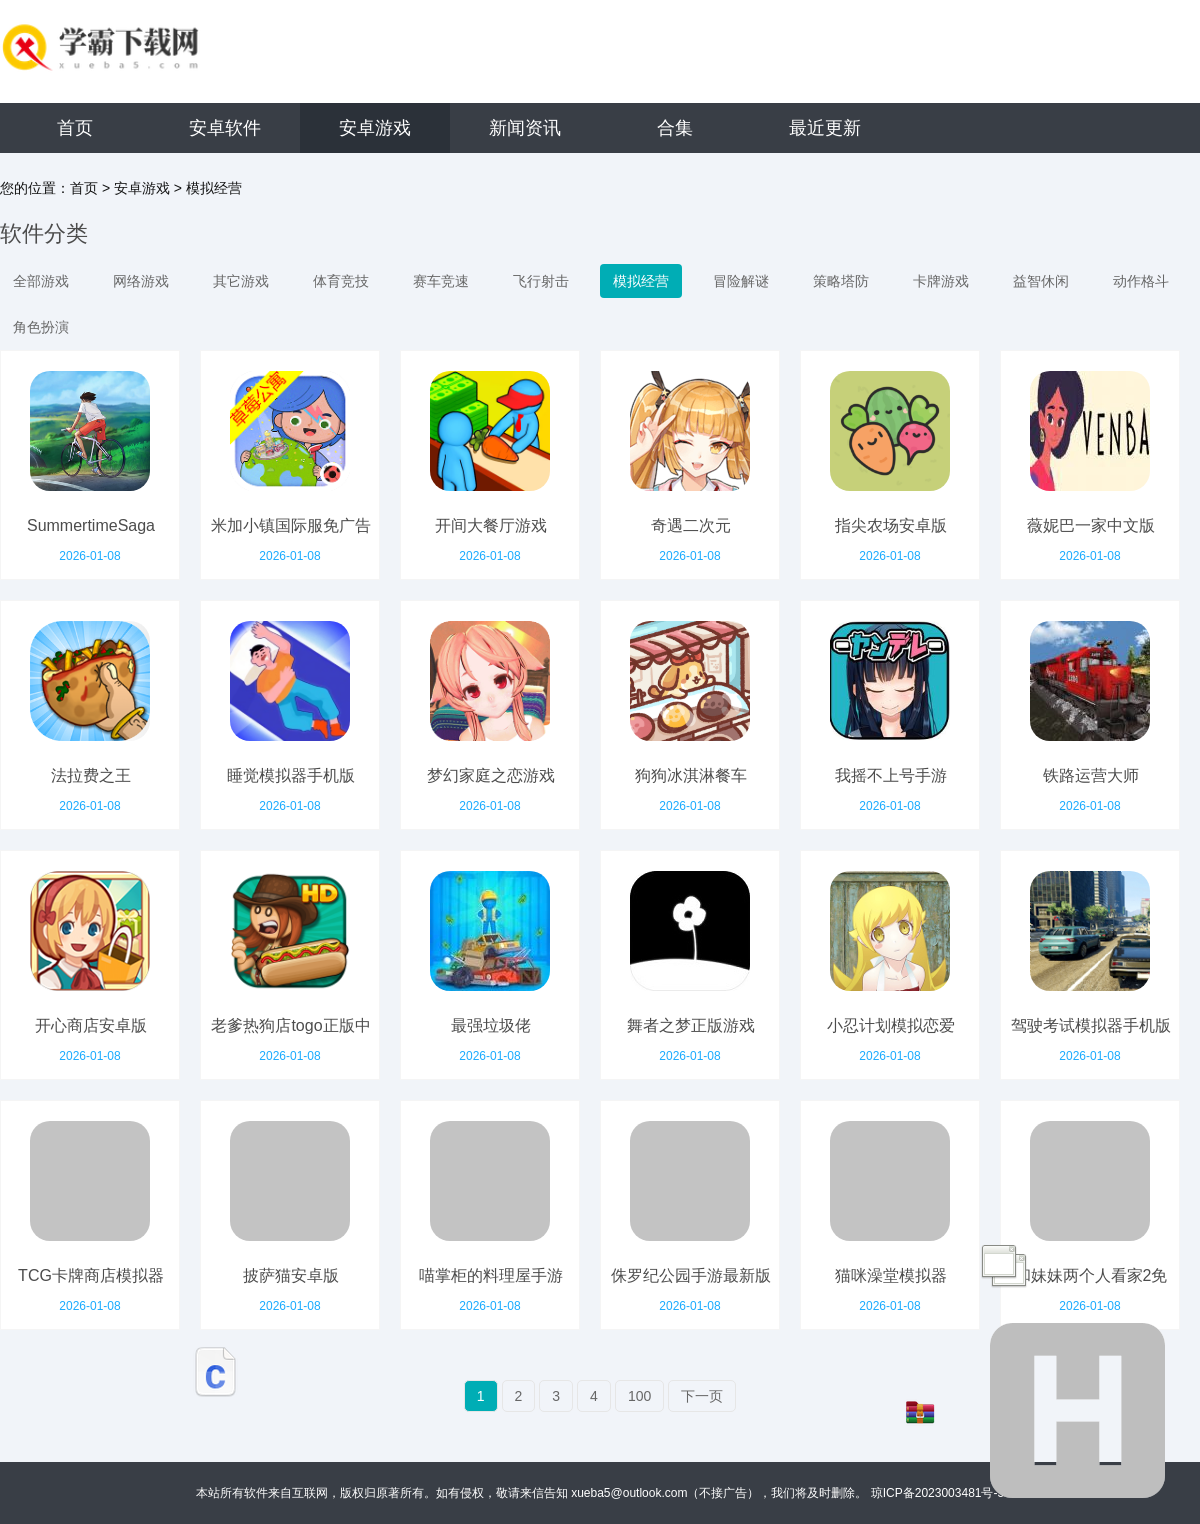  What do you see at coordinates (920, 1413) in the screenshot?
I see `open folder containing WinRAR archives` at bounding box center [920, 1413].